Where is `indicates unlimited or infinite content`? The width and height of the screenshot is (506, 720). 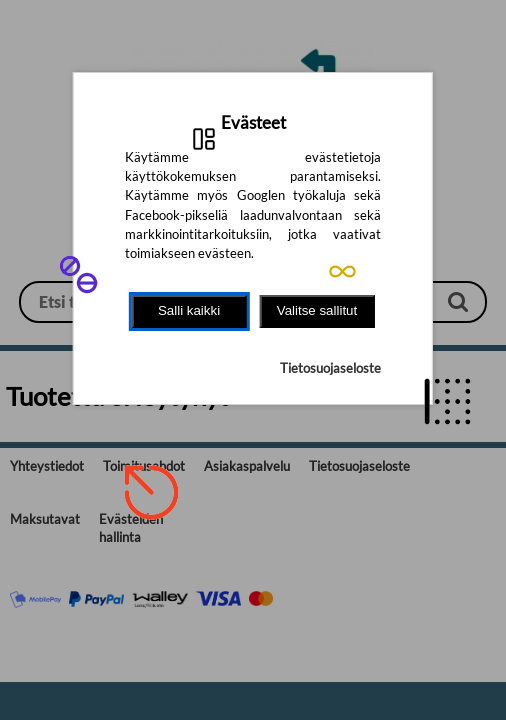
indicates unlimited or infinite content is located at coordinates (342, 271).